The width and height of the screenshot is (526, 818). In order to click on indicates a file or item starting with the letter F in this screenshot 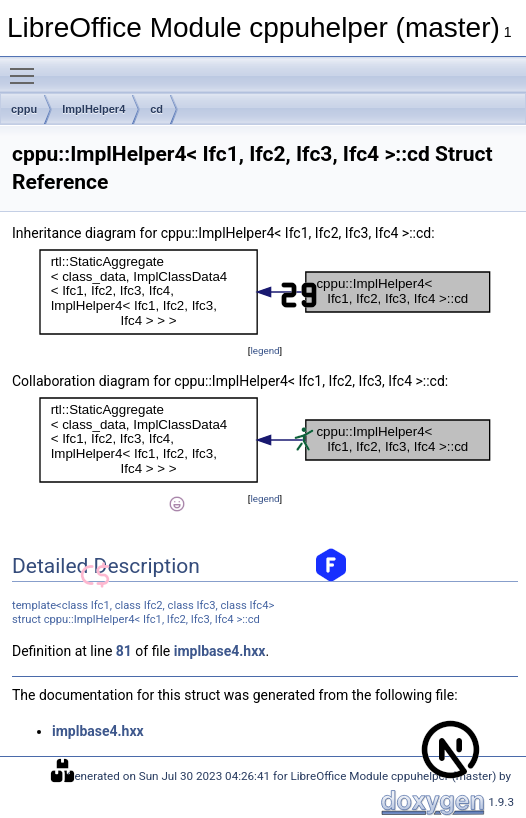, I will do `click(331, 565)`.